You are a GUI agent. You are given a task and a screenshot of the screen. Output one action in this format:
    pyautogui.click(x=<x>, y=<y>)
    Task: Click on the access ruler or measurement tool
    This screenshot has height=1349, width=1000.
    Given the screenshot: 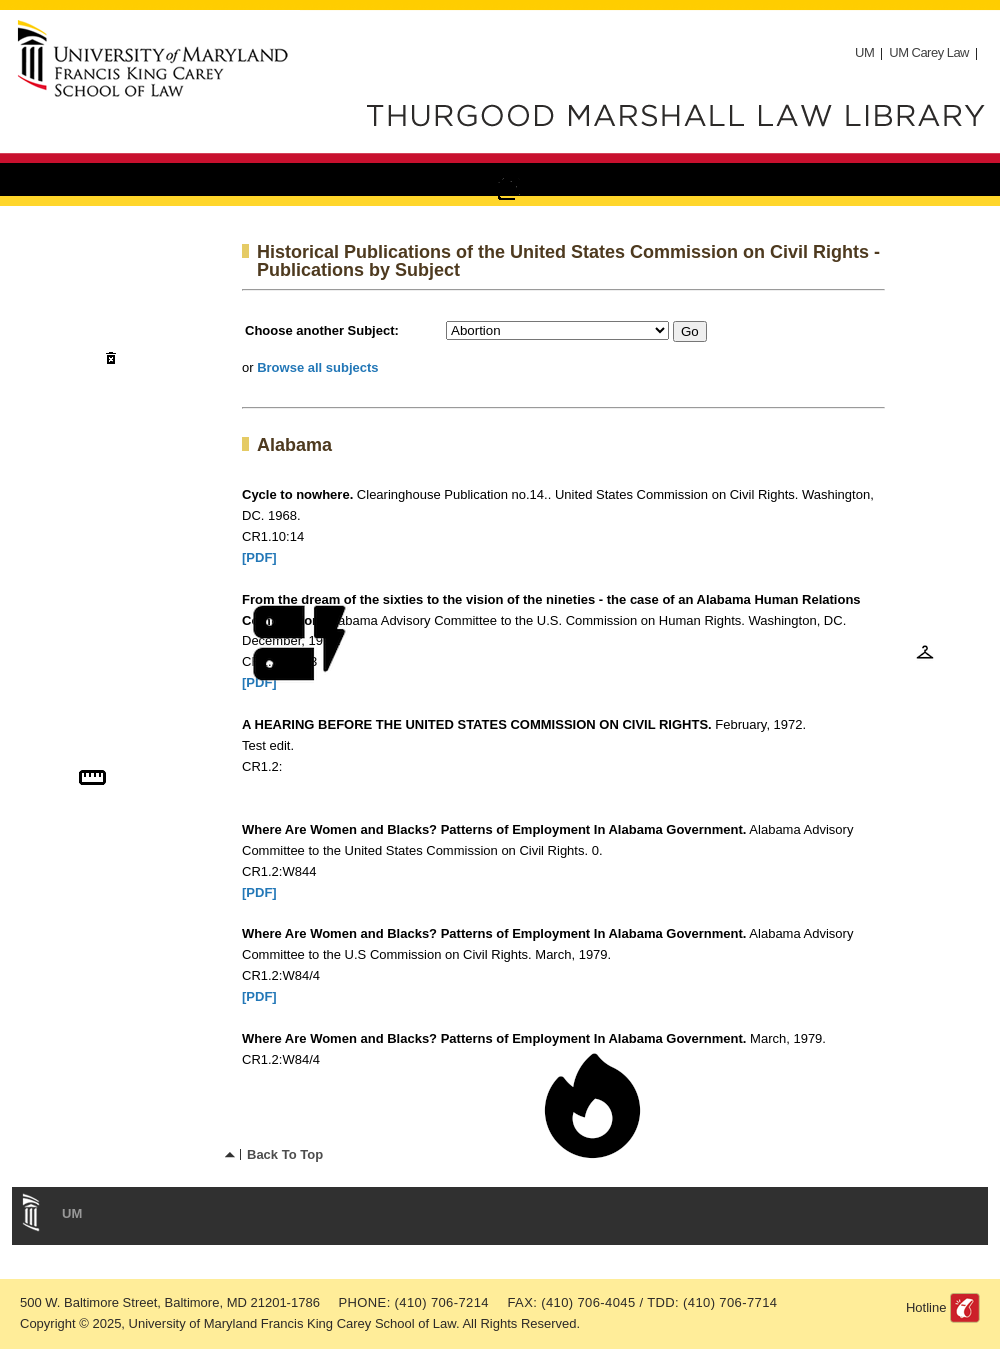 What is the action you would take?
    pyautogui.click(x=92, y=777)
    